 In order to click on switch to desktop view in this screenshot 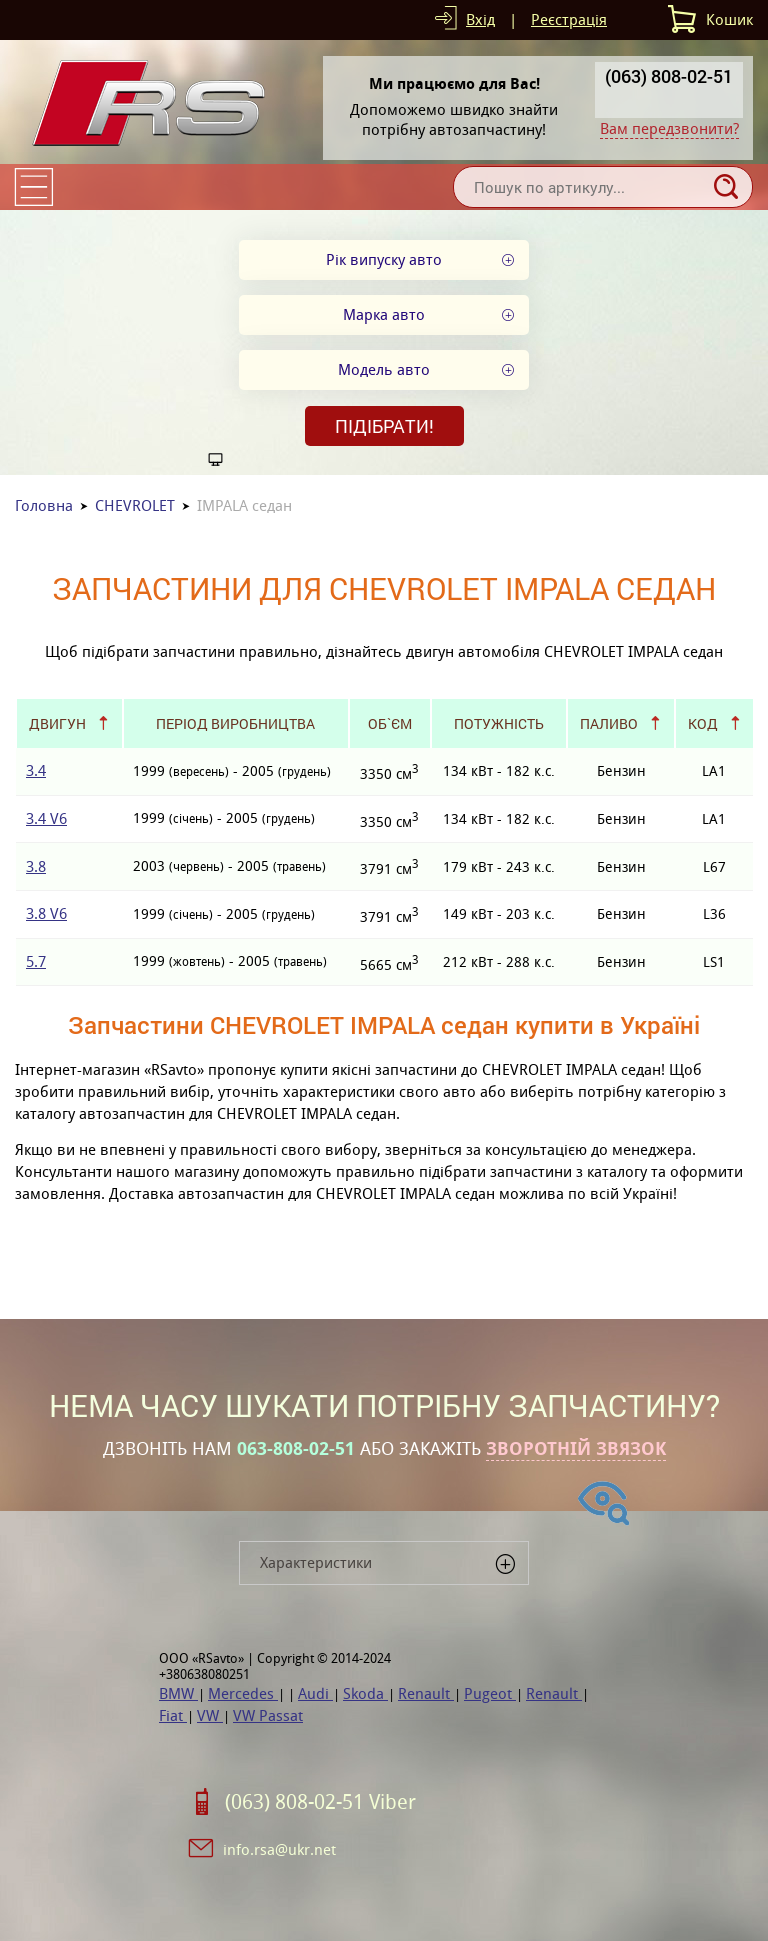, I will do `click(215, 459)`.